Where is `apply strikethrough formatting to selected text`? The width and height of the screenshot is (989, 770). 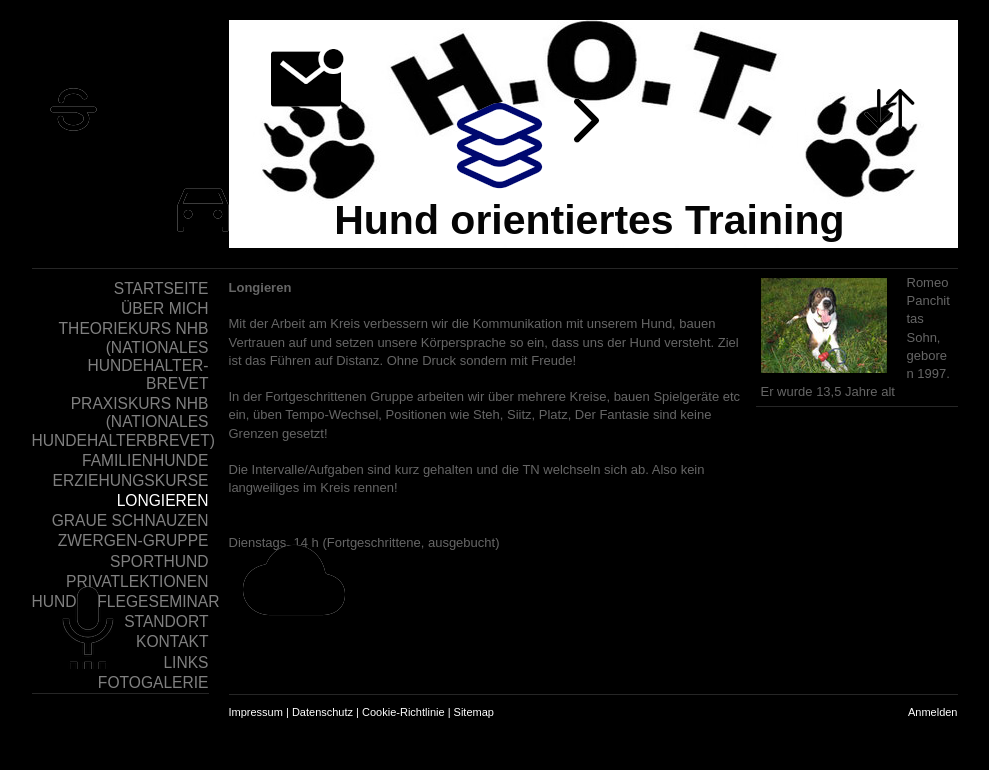 apply strikethrough formatting to selected text is located at coordinates (73, 109).